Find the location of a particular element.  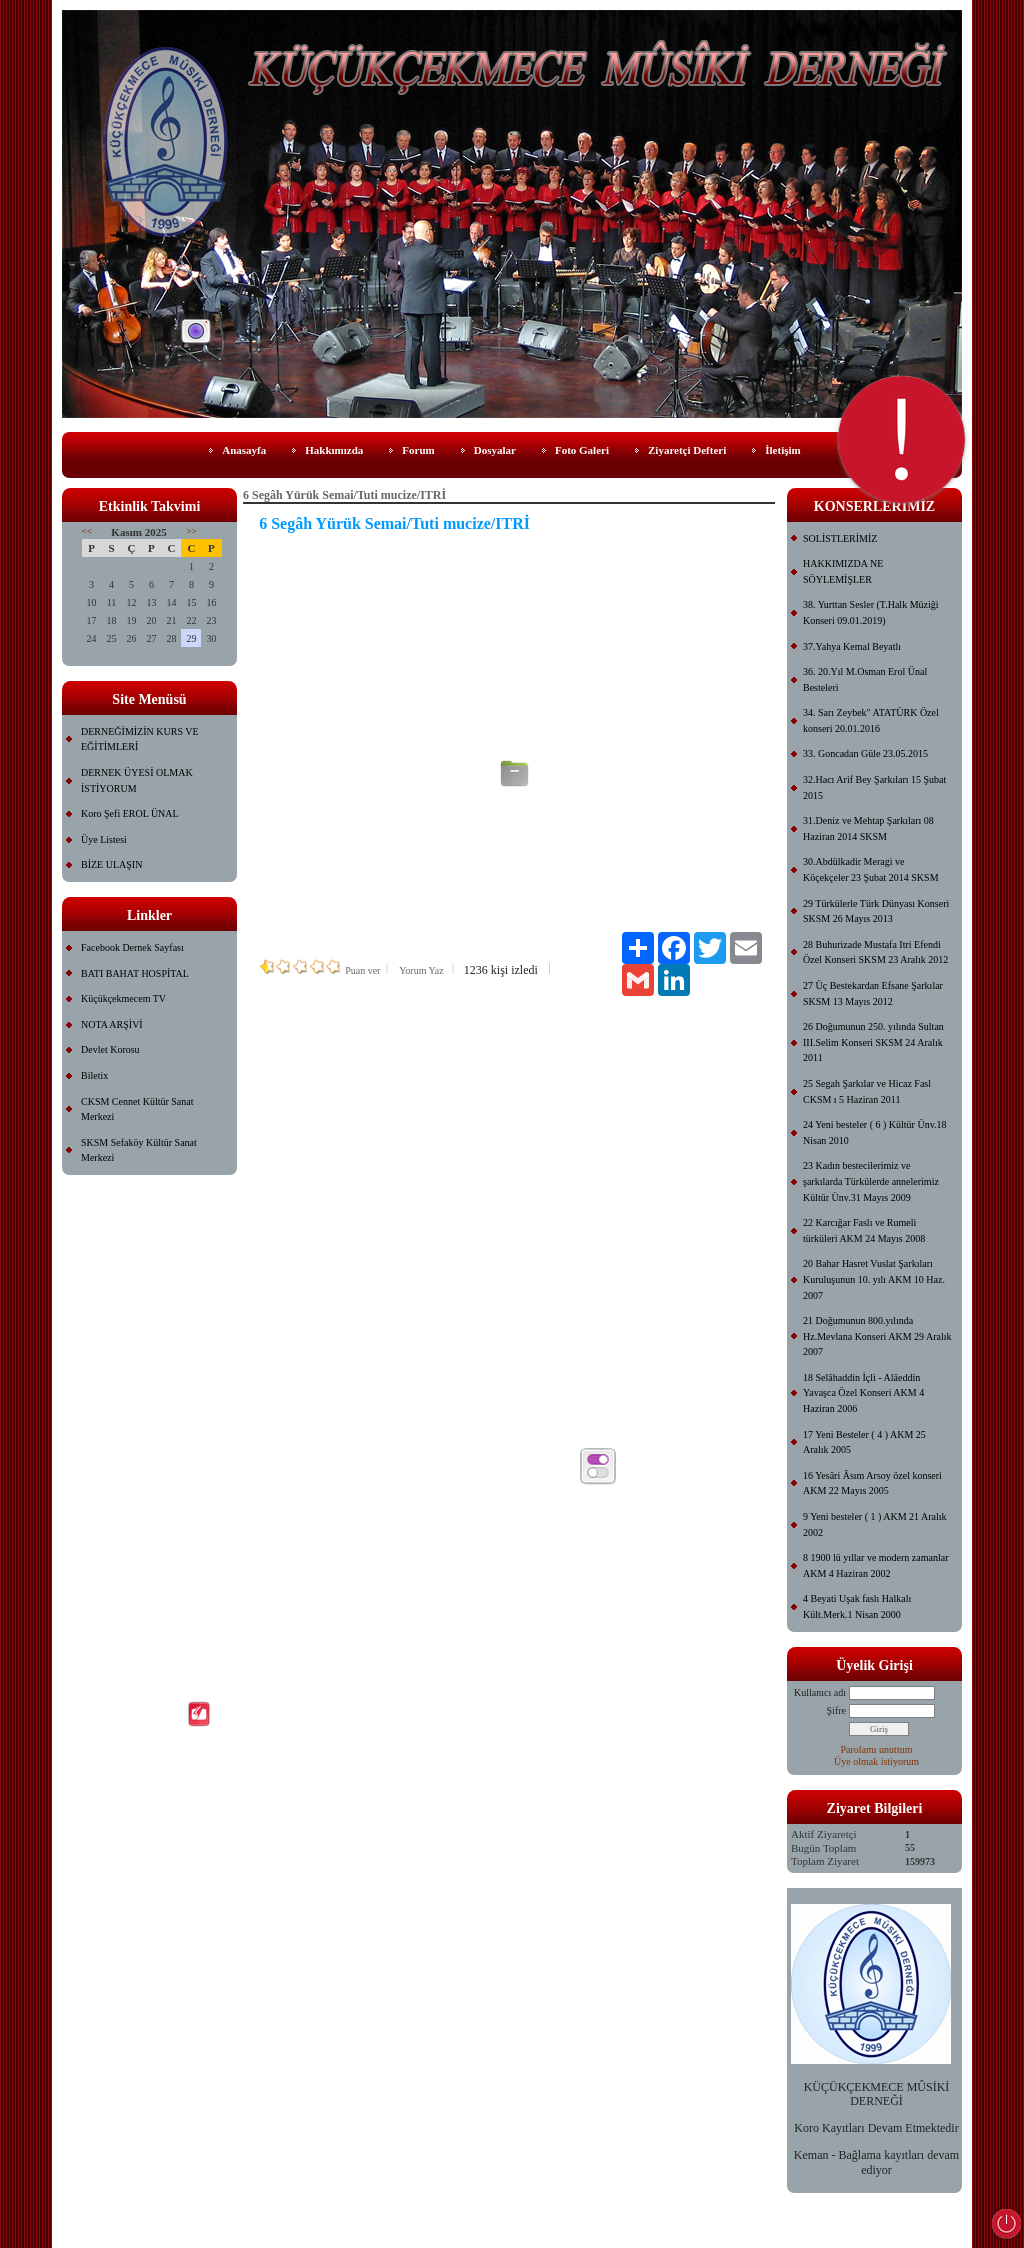

shut down the system is located at coordinates (1007, 2224).